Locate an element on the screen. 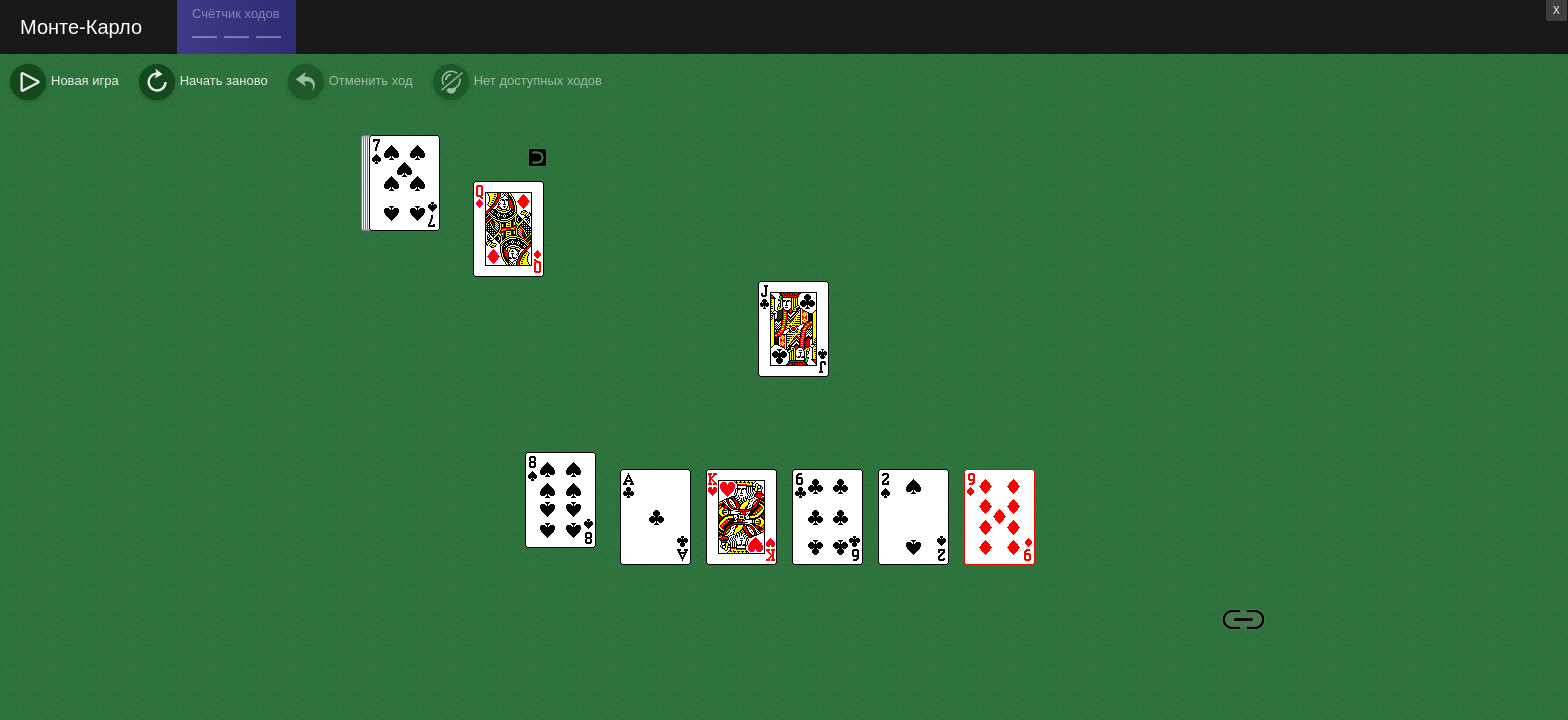  indicates a superset relationship in mathematical notation is located at coordinates (537, 157).